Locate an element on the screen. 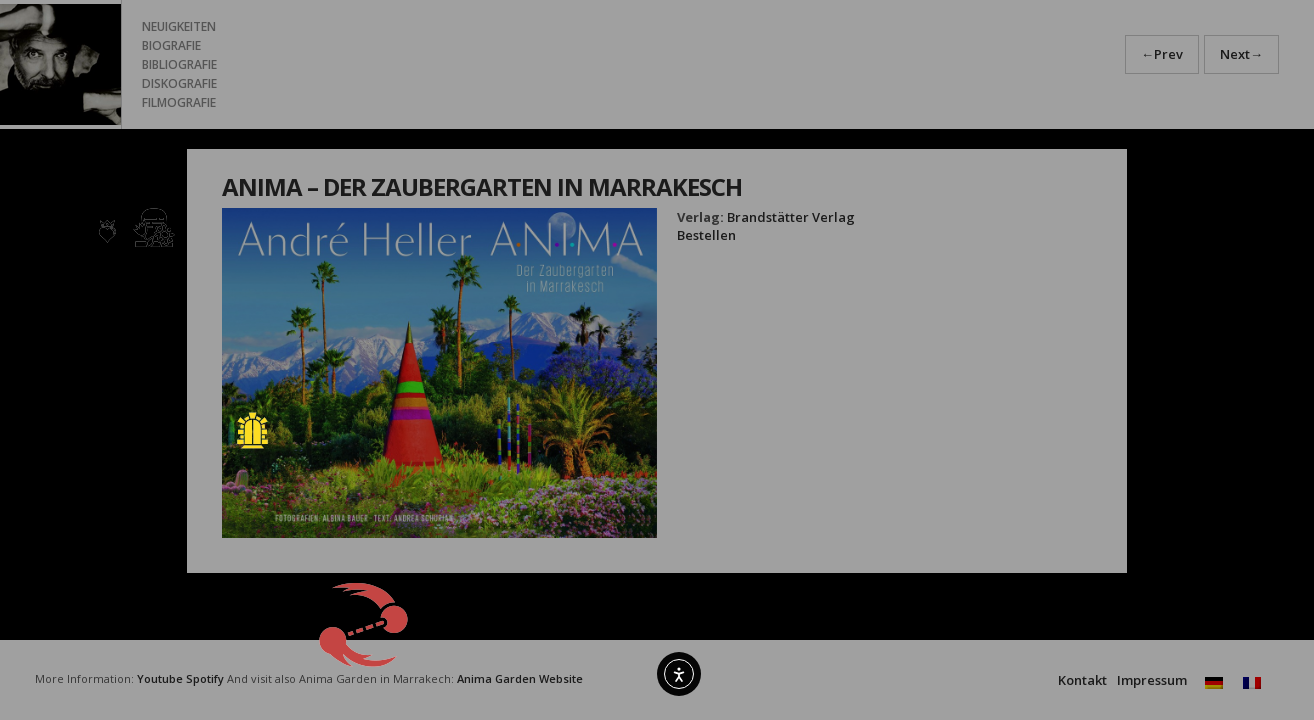 This screenshot has height=720, width=1314. select bolas as your weapon or tool is located at coordinates (363, 626).